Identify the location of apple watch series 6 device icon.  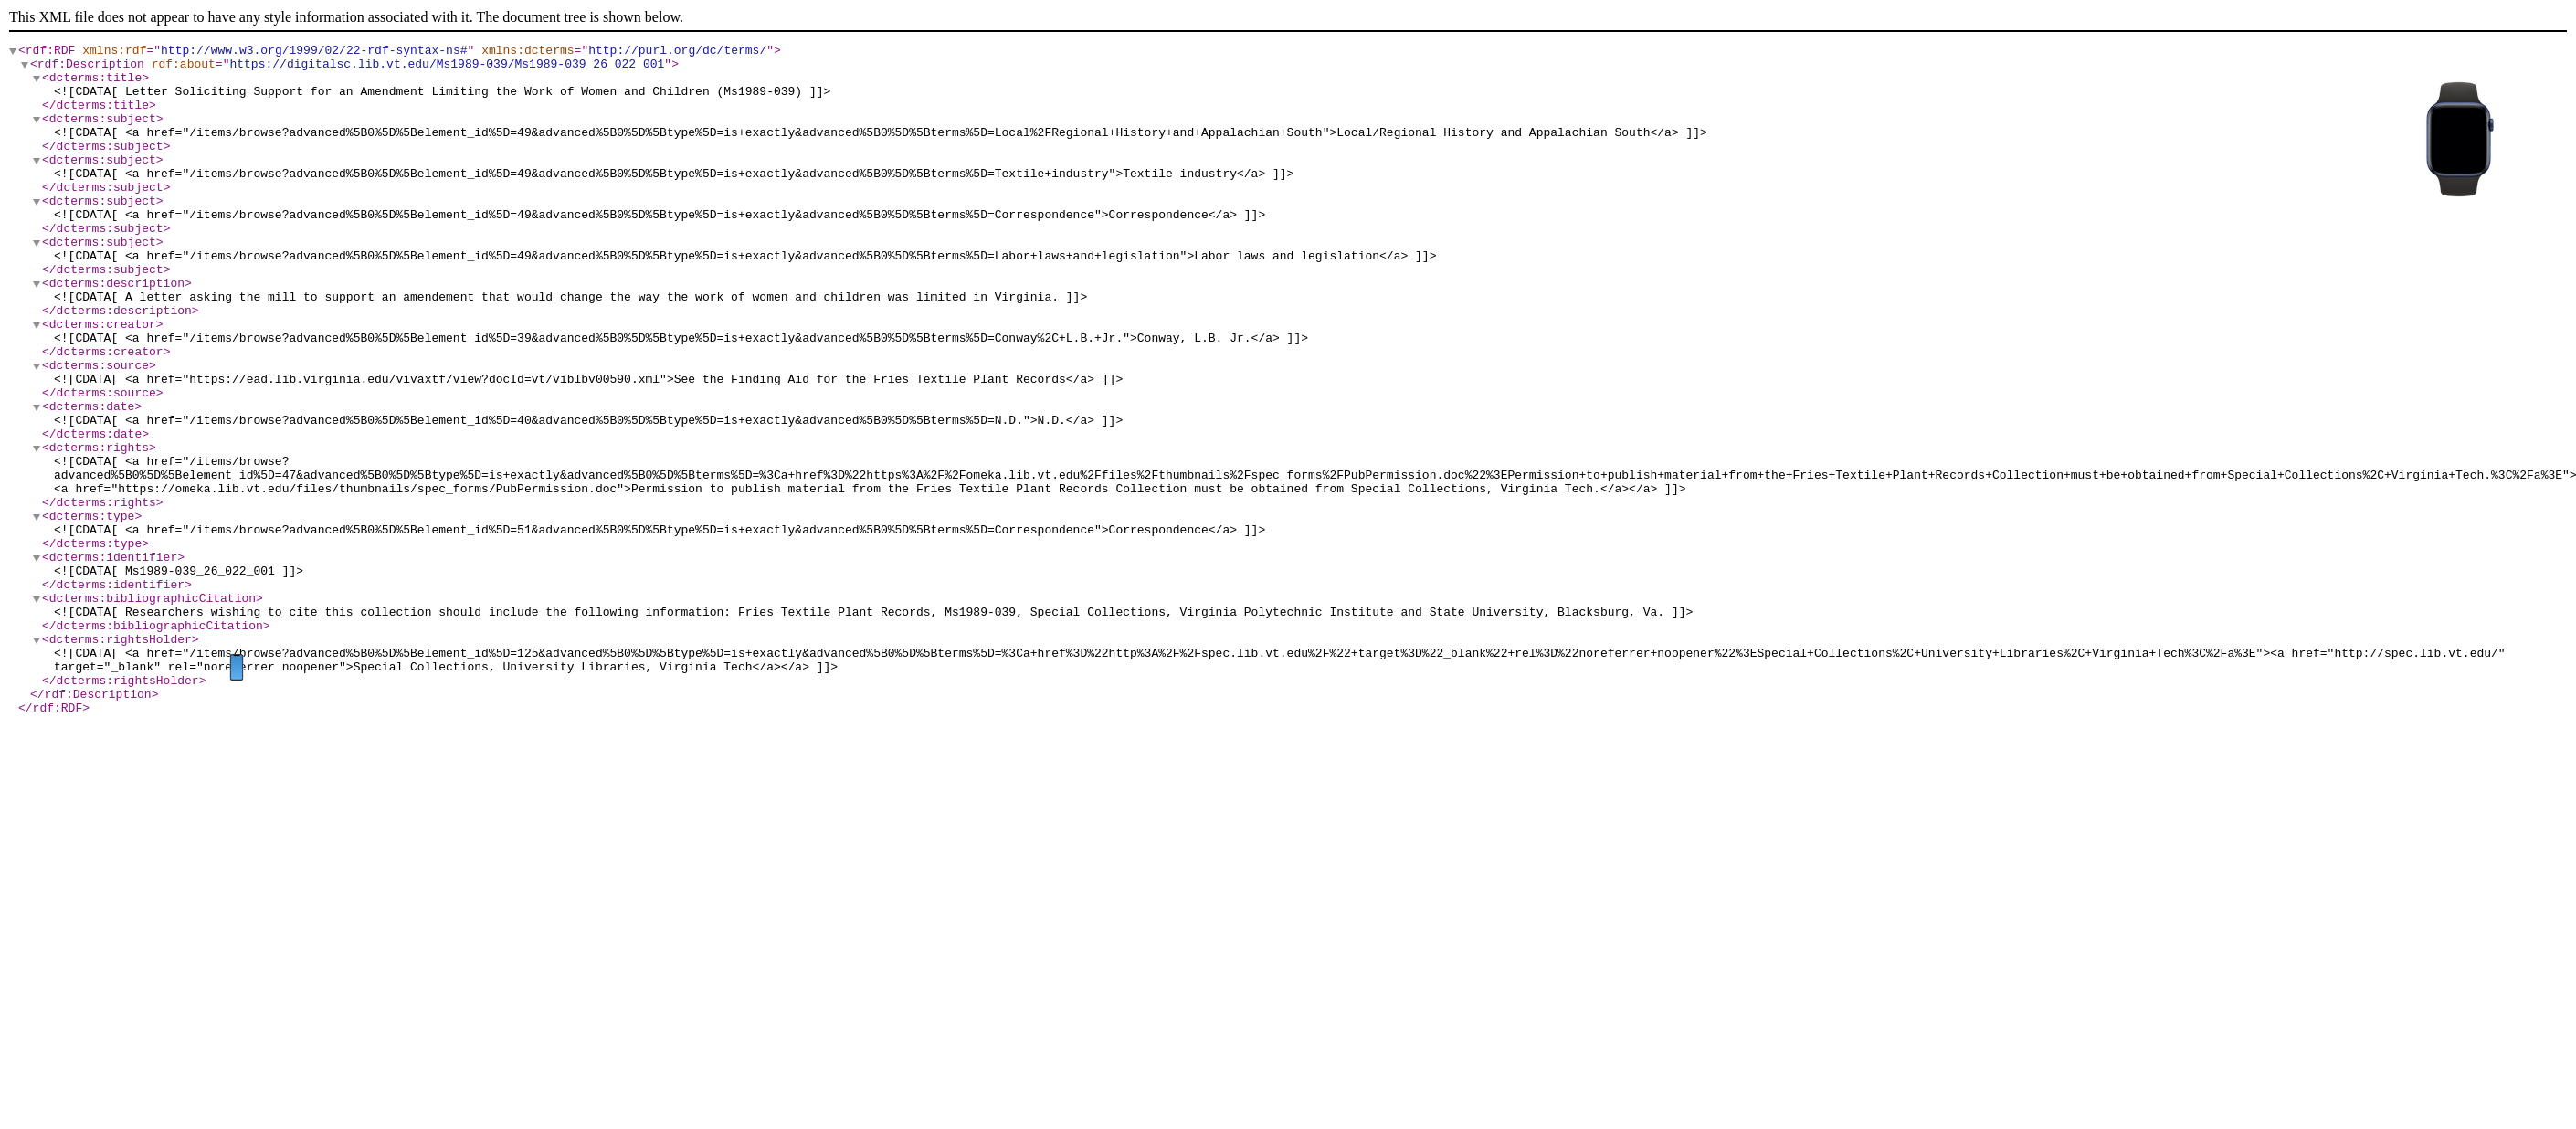
(2458, 139).